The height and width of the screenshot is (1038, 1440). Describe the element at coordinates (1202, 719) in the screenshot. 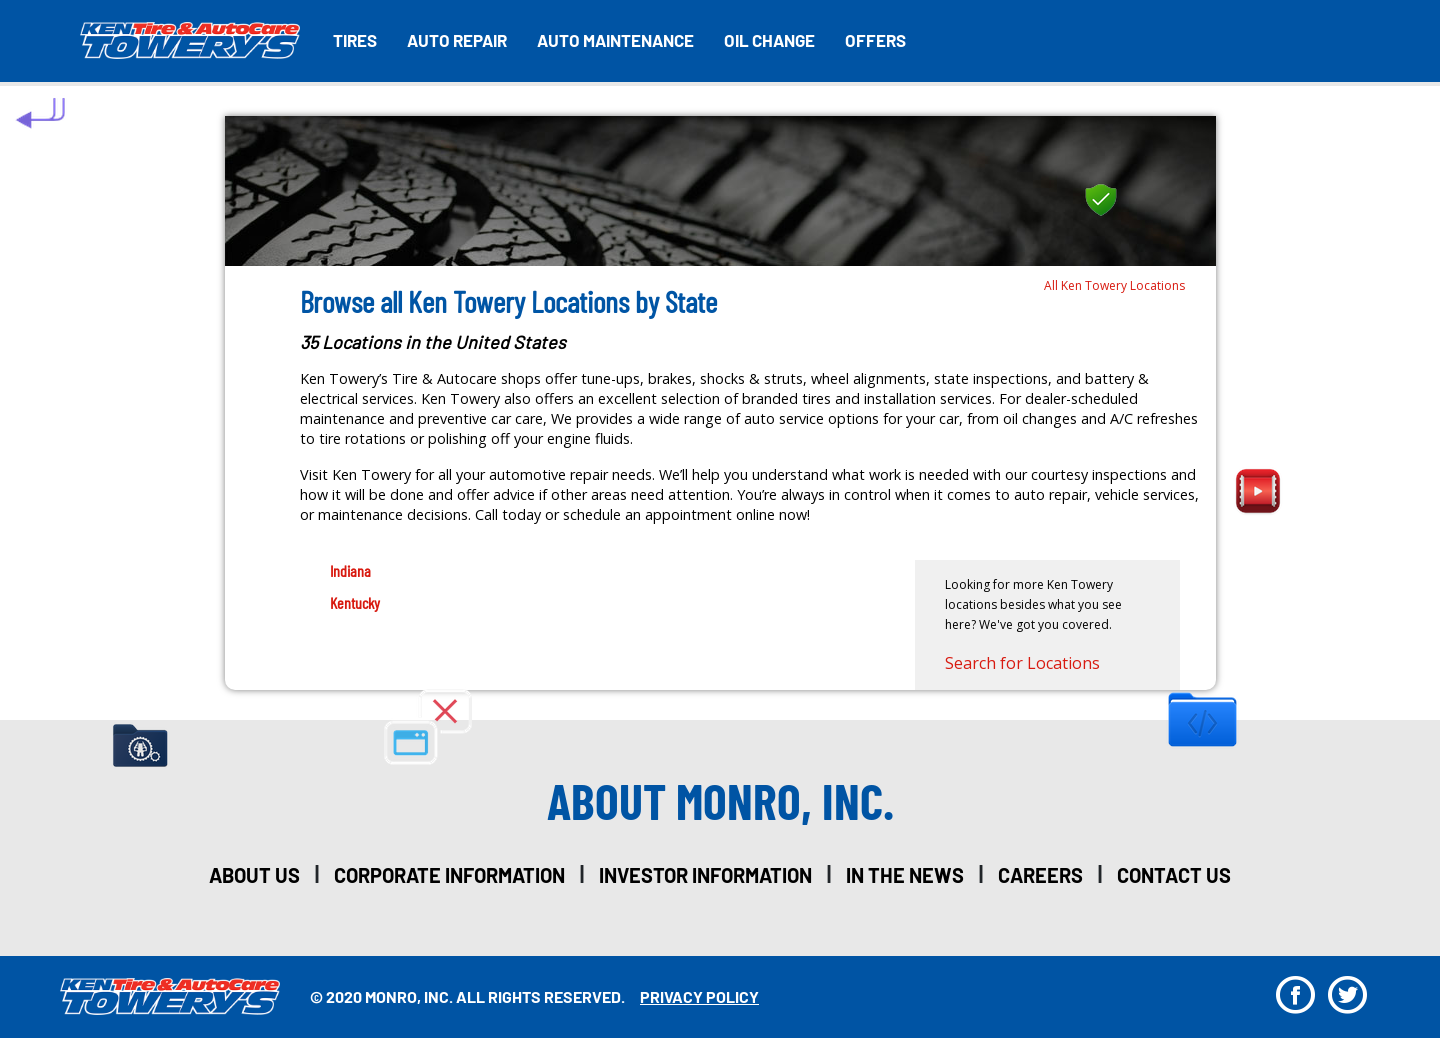

I see `open folder containing code or development files` at that location.